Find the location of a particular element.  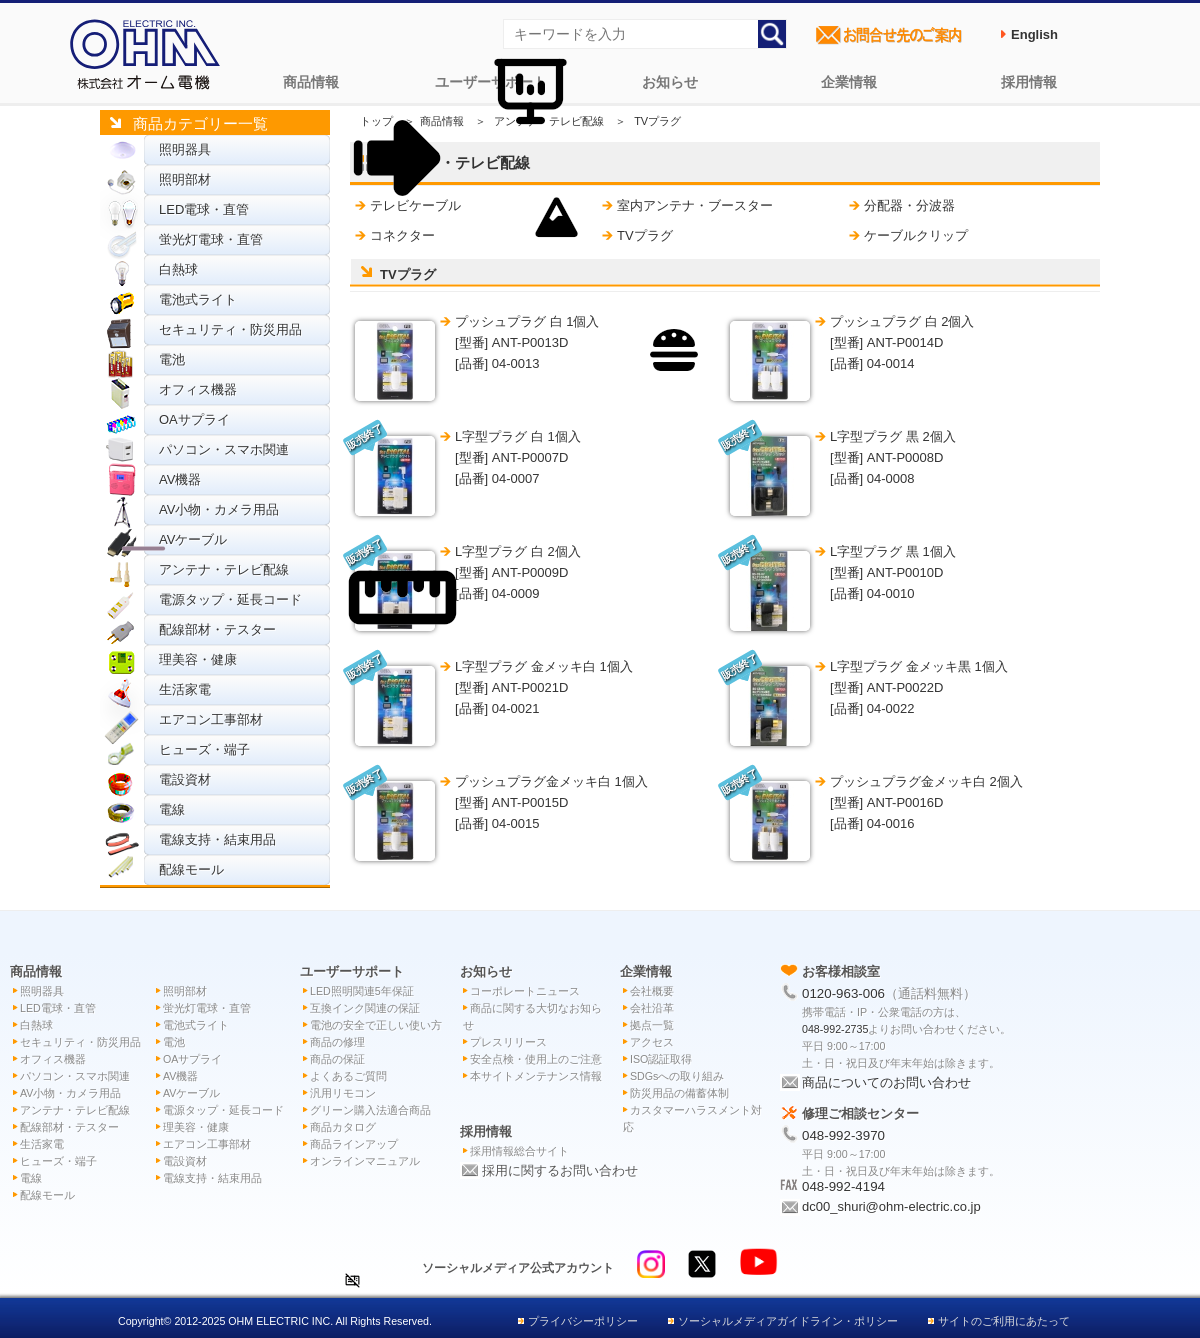

microwave is currently disabled or off is located at coordinates (352, 1280).